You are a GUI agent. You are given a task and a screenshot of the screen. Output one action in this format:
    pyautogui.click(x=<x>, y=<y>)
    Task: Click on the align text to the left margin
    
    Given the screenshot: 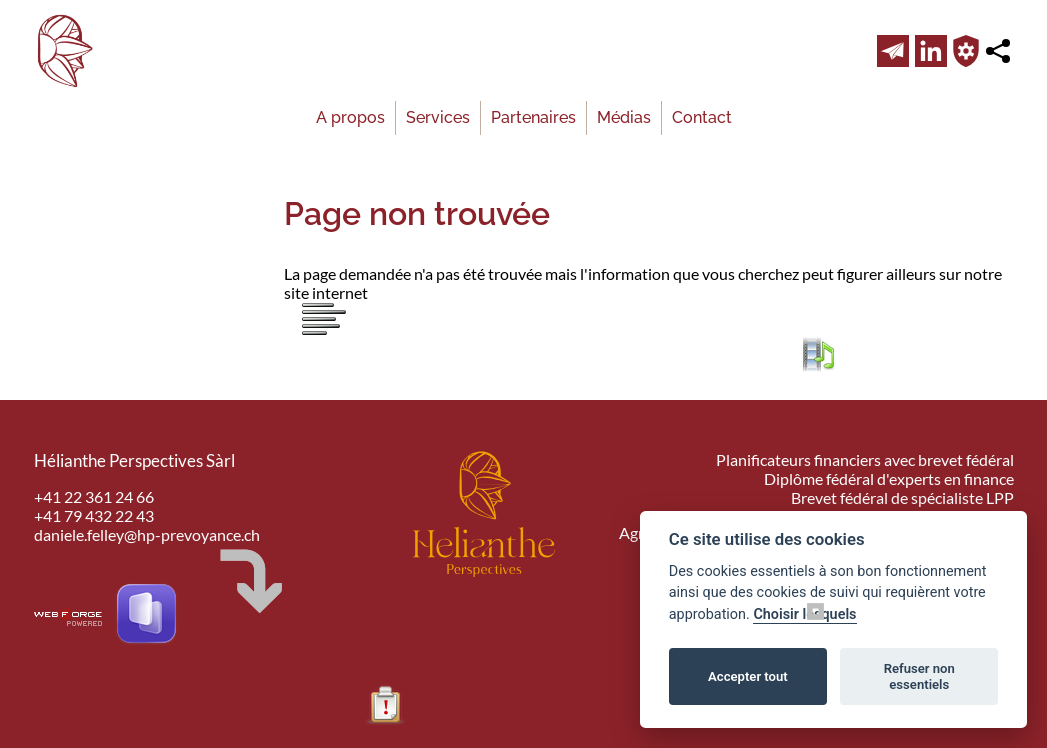 What is the action you would take?
    pyautogui.click(x=324, y=319)
    